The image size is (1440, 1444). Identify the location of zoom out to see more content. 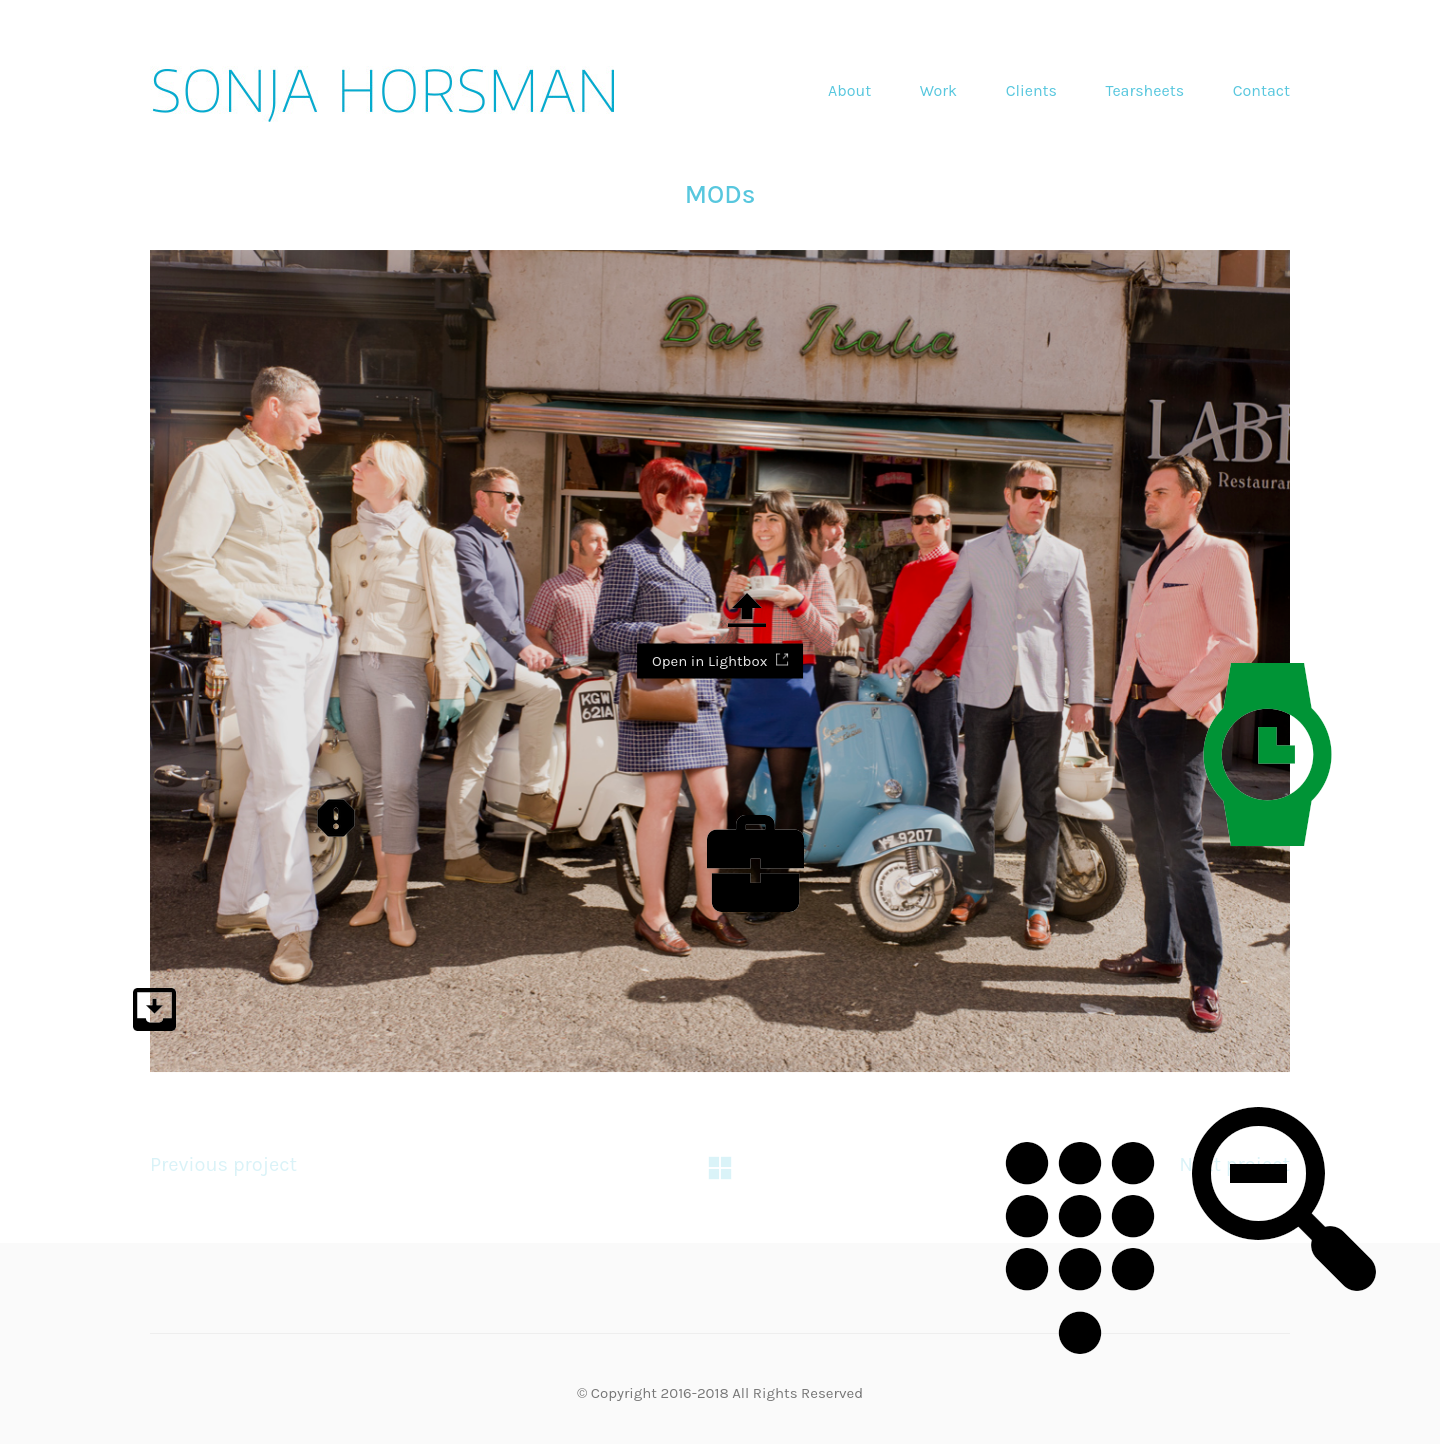
(1287, 1202).